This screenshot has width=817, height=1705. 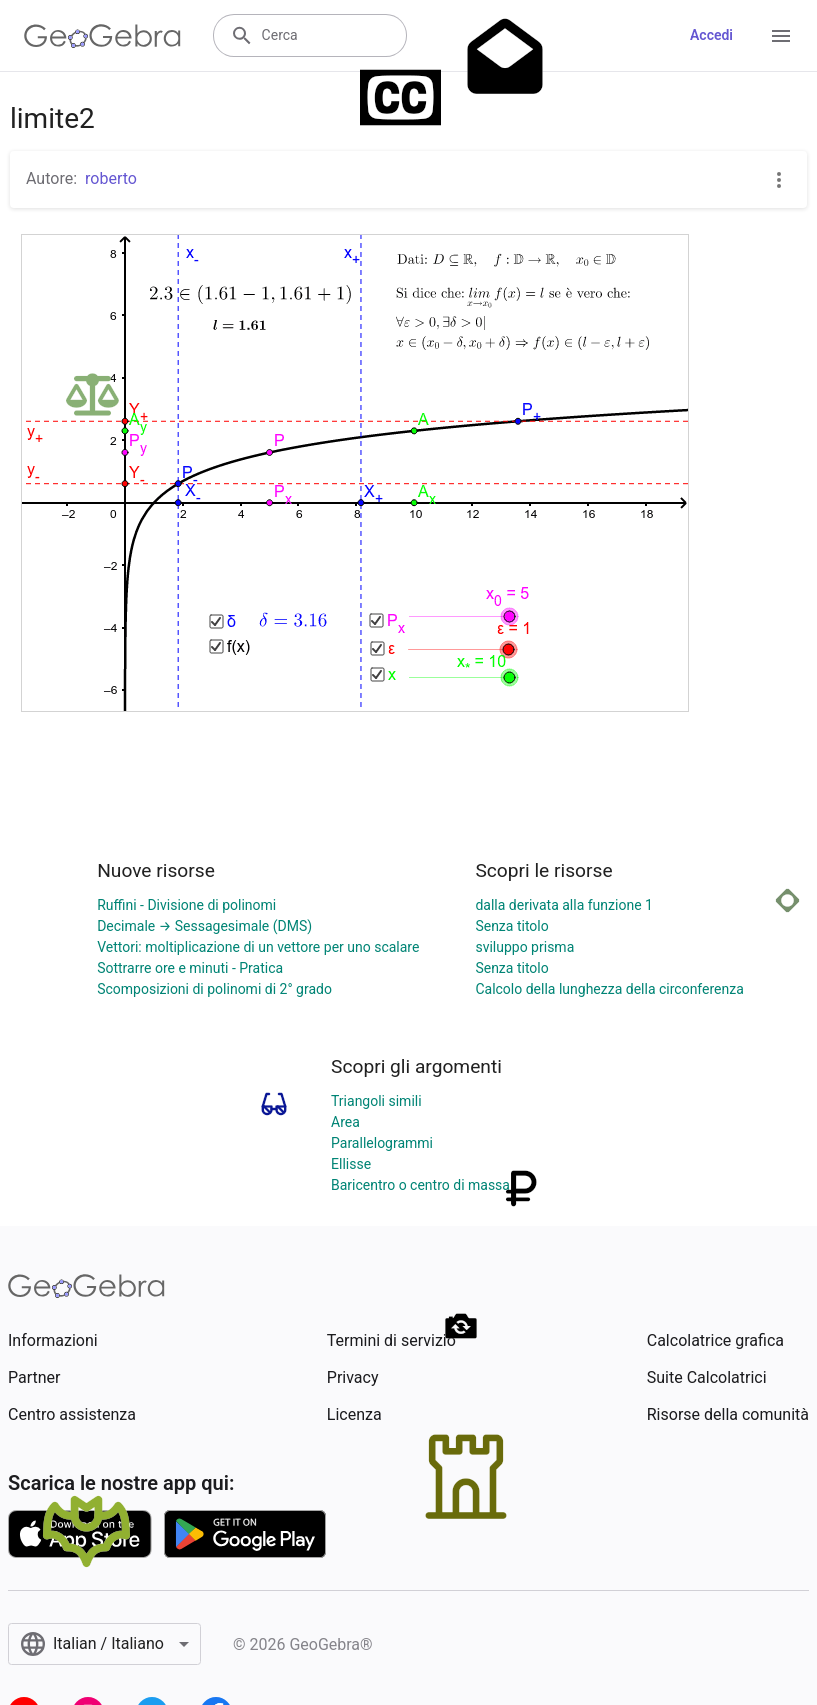 What do you see at coordinates (274, 1104) in the screenshot?
I see `toggle summer or beach mode` at bounding box center [274, 1104].